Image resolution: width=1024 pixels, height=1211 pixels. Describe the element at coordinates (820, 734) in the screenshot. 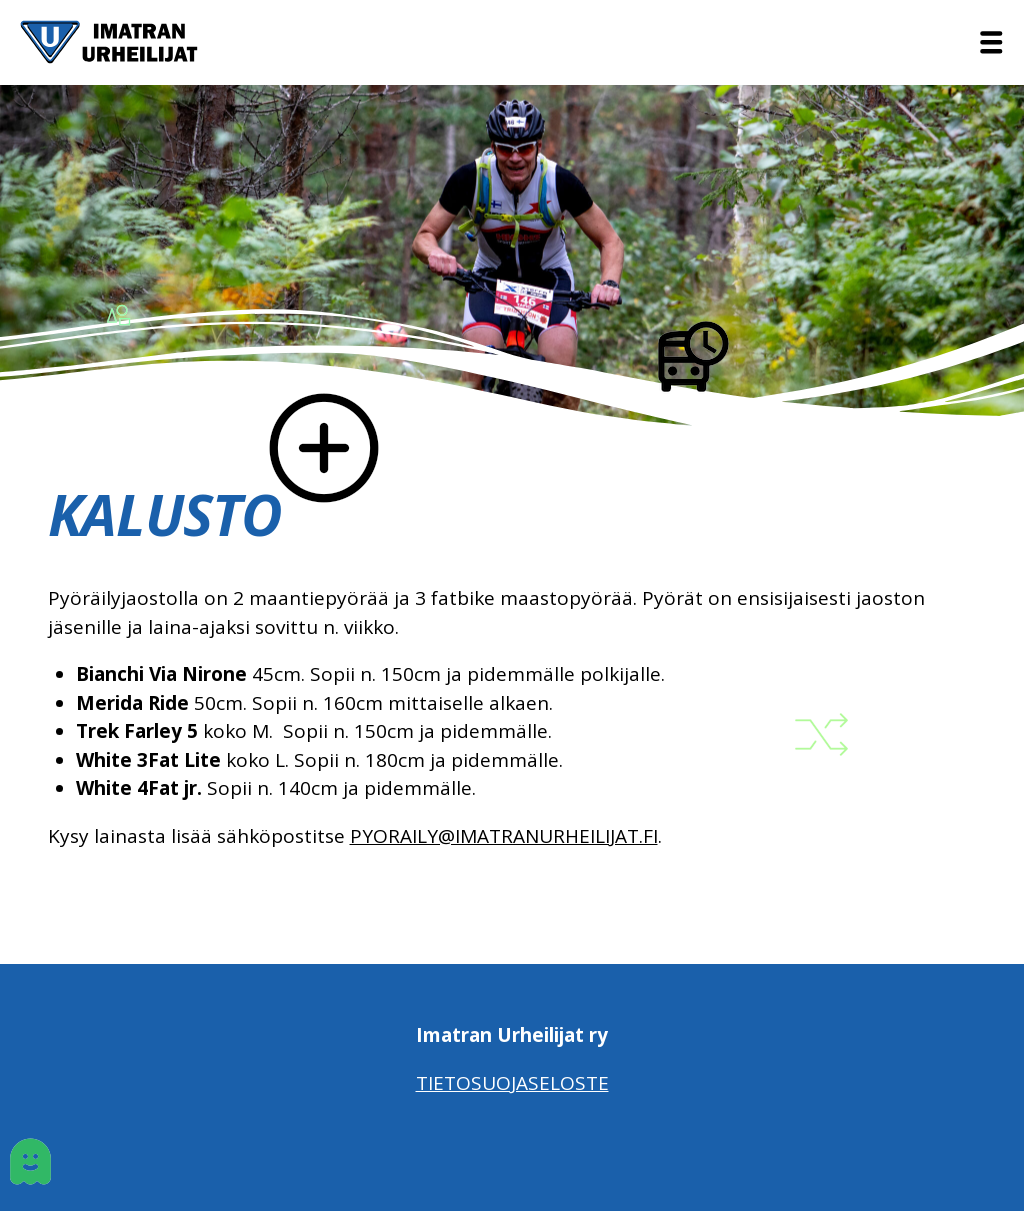

I see `shuffle or randomize playlist order` at that location.